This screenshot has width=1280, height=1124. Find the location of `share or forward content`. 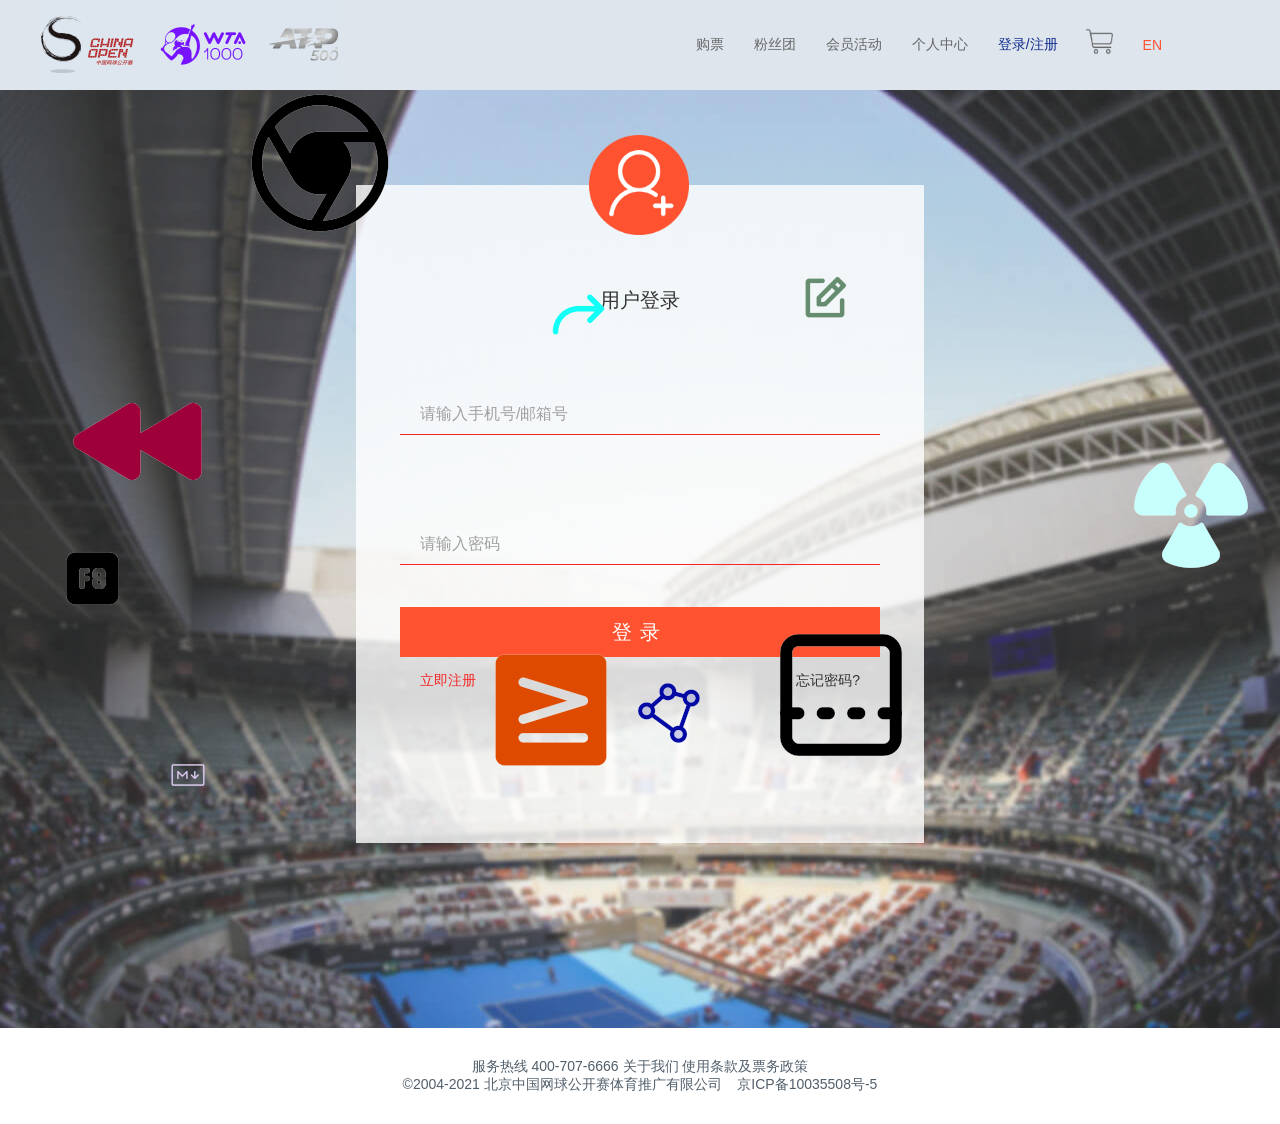

share or forward content is located at coordinates (578, 314).